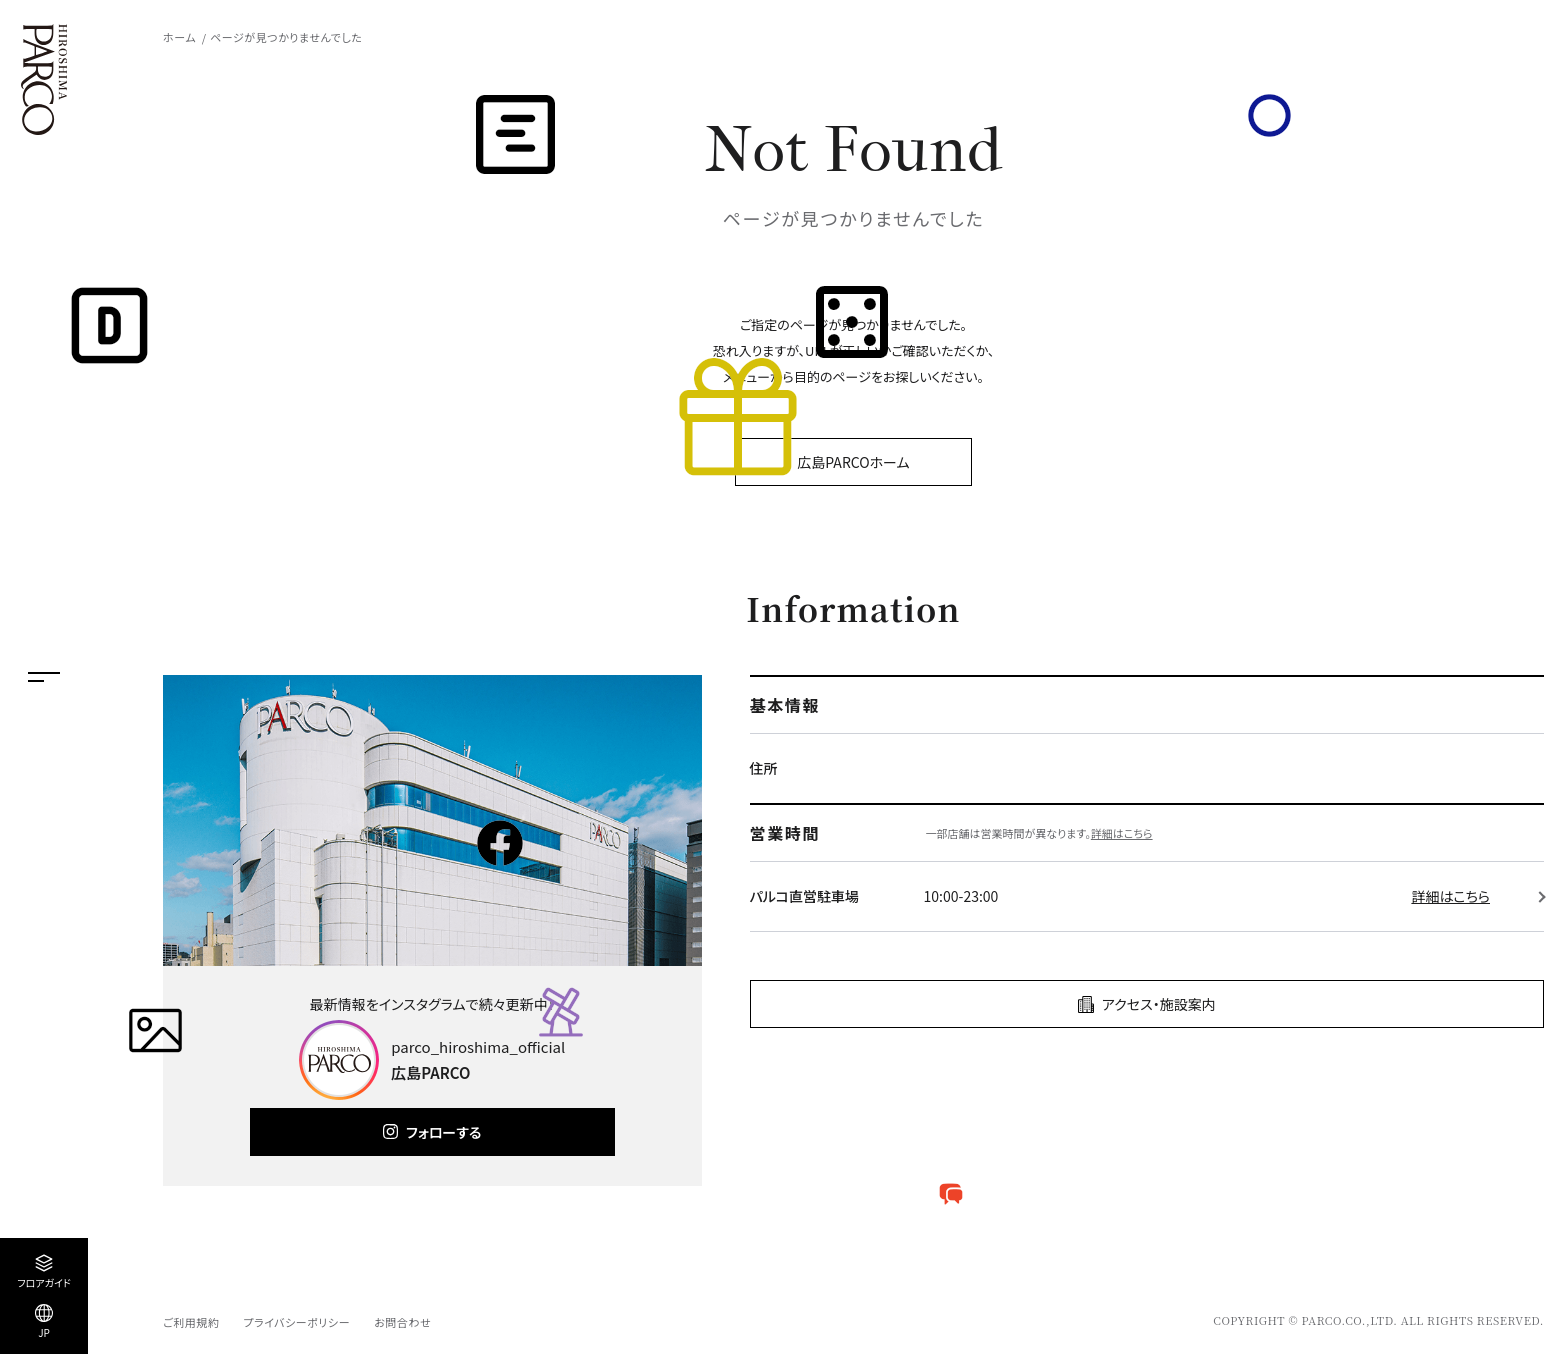  Describe the element at coordinates (852, 322) in the screenshot. I see `access casino or gambling games` at that location.